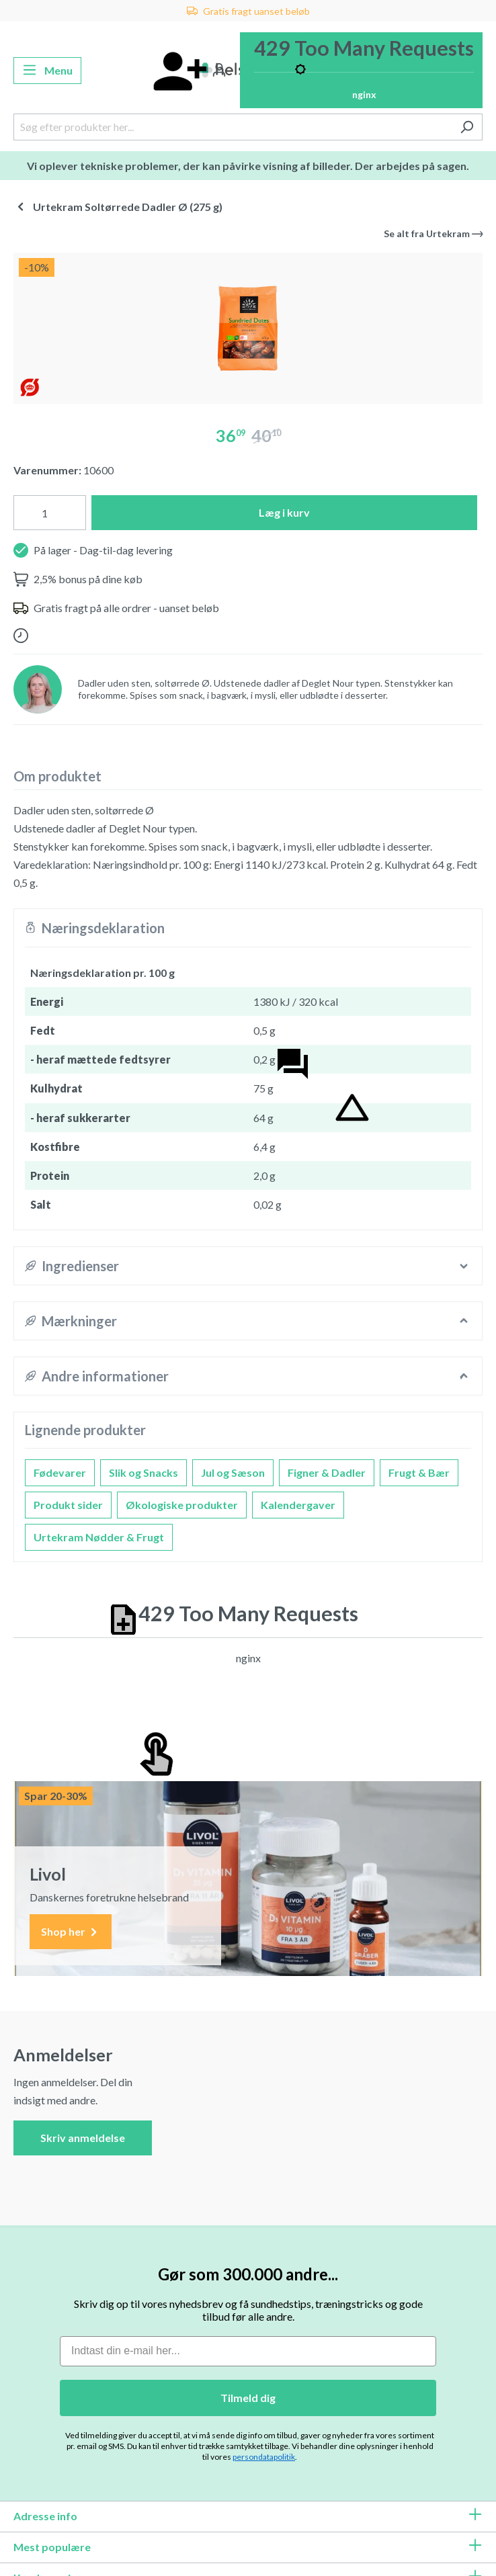  I want to click on add a new contact or friend, so click(180, 71).